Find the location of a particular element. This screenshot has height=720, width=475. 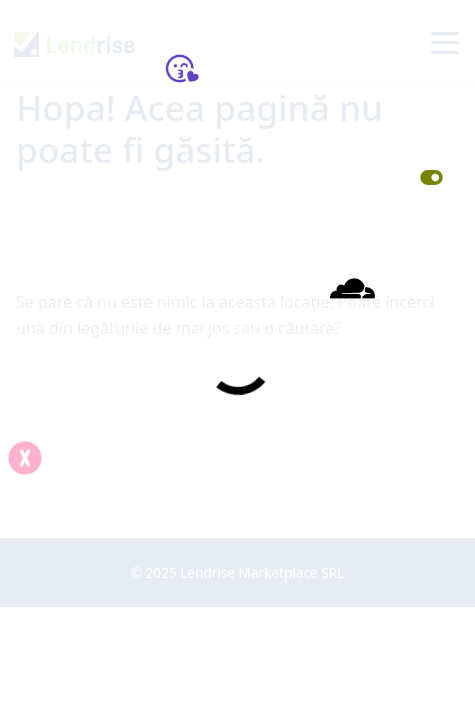

send a kiss or flirty reaction is located at coordinates (181, 68).